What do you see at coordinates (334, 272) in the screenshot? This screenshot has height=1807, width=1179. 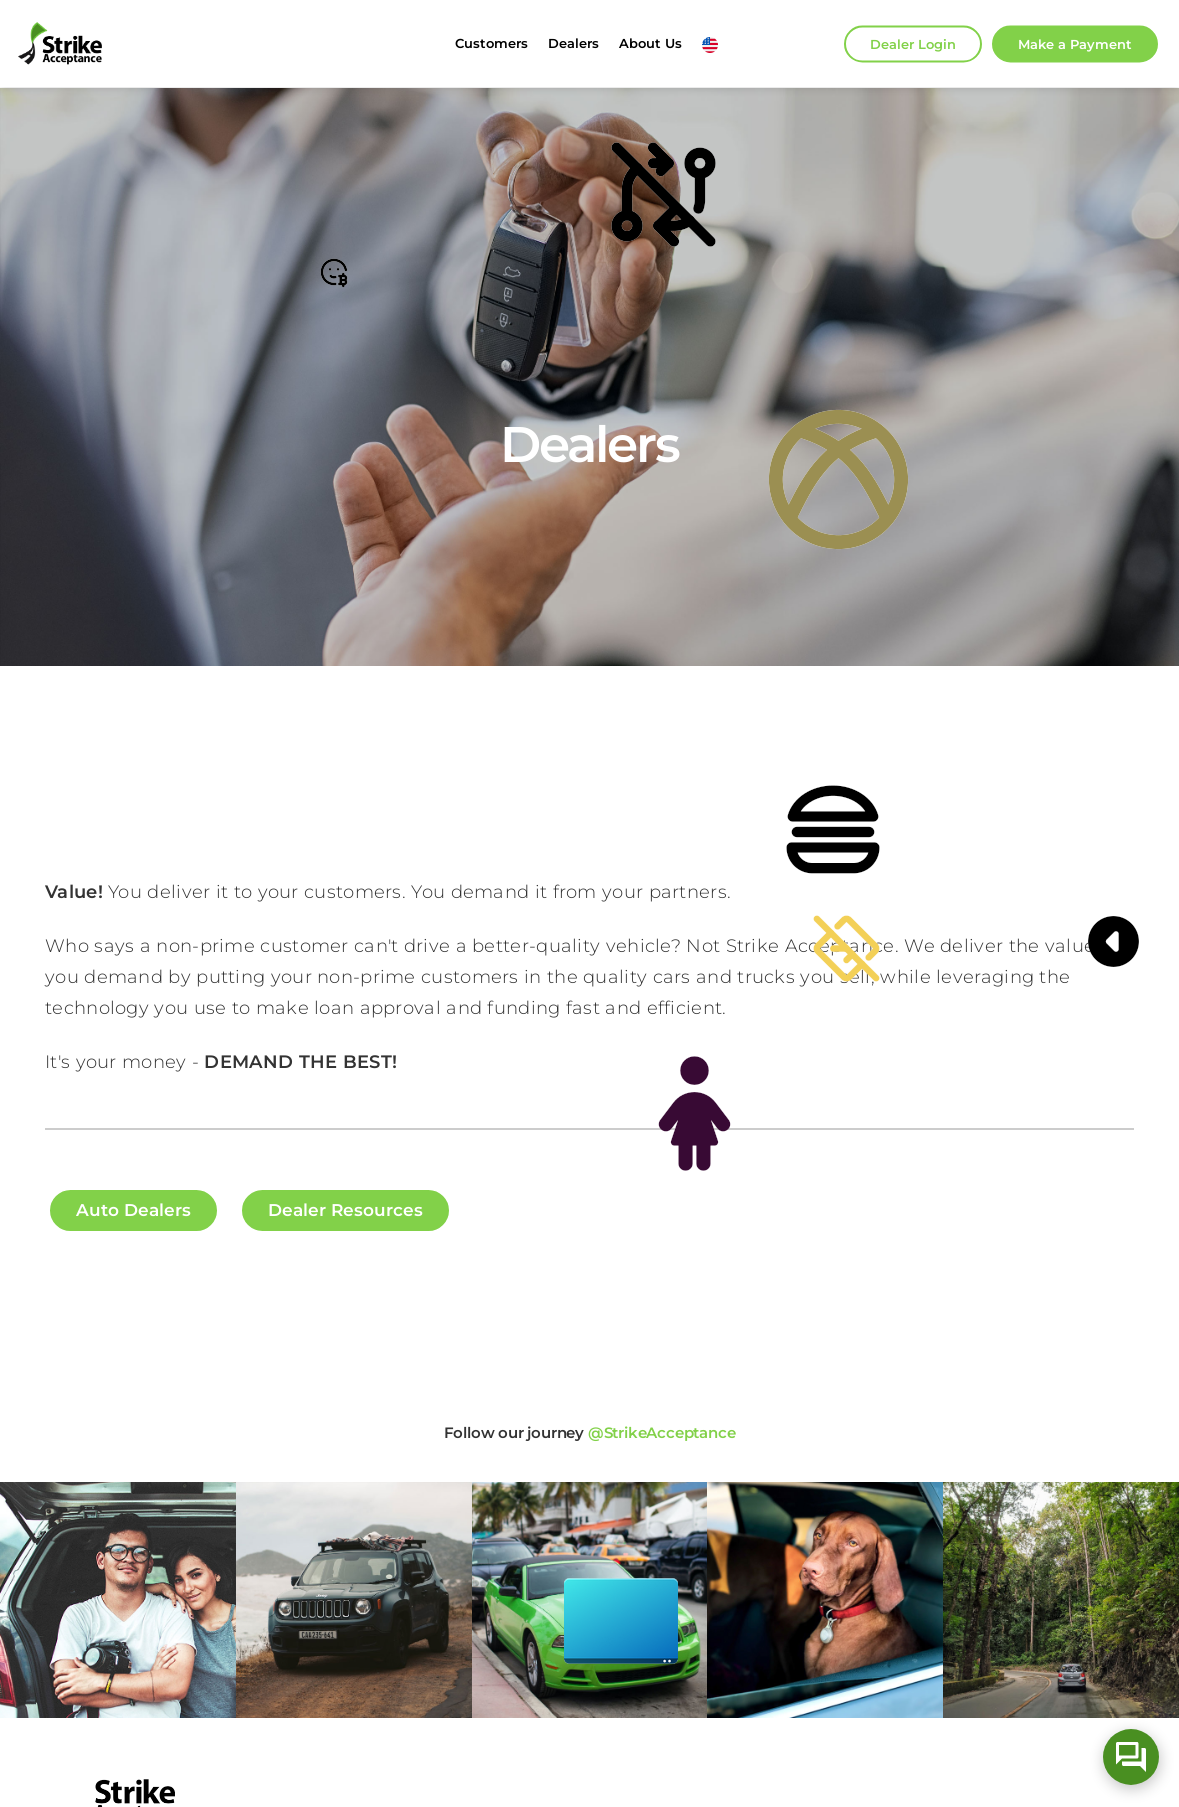 I see `view bitcoin wallet mood or status` at bounding box center [334, 272].